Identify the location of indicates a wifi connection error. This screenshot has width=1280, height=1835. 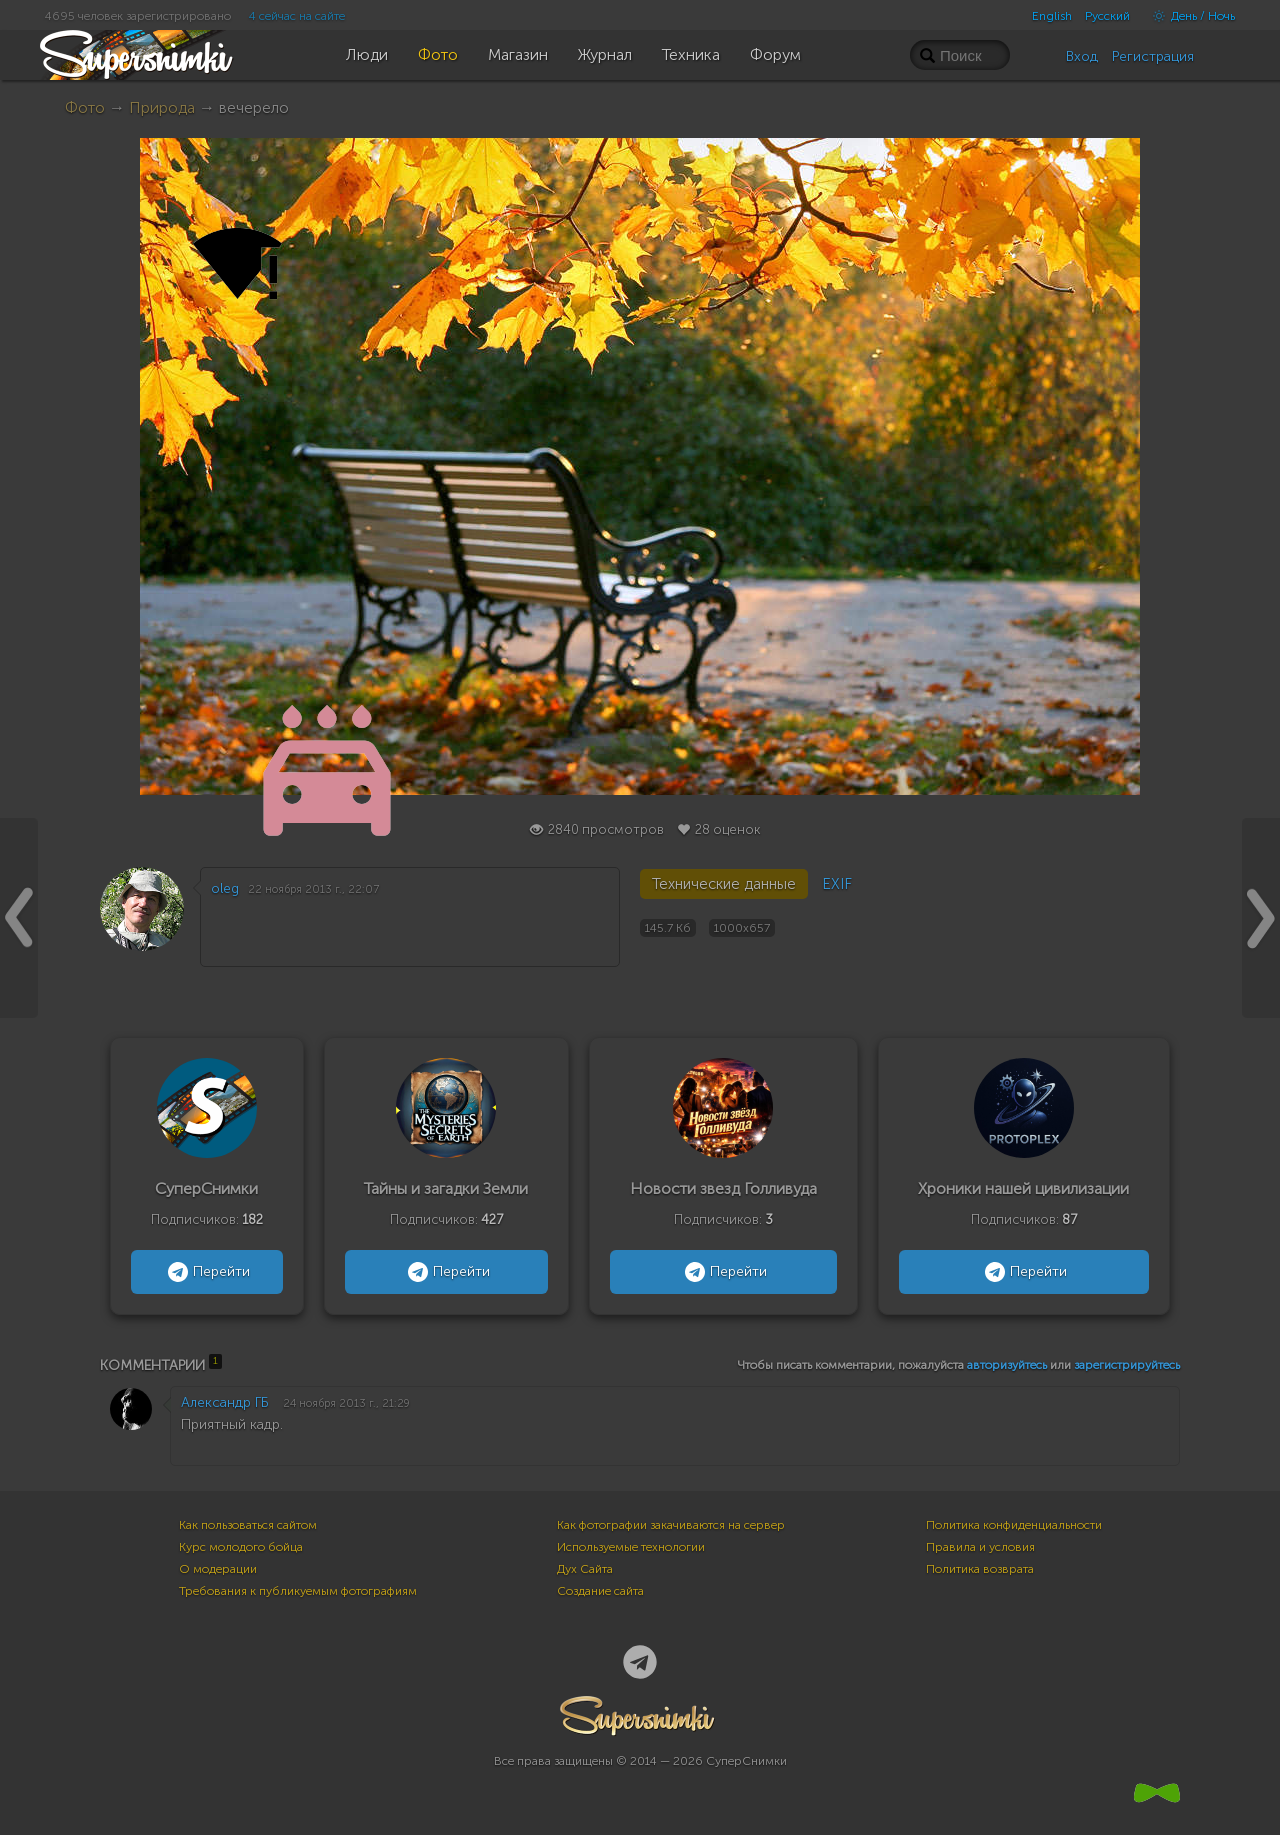
(237, 263).